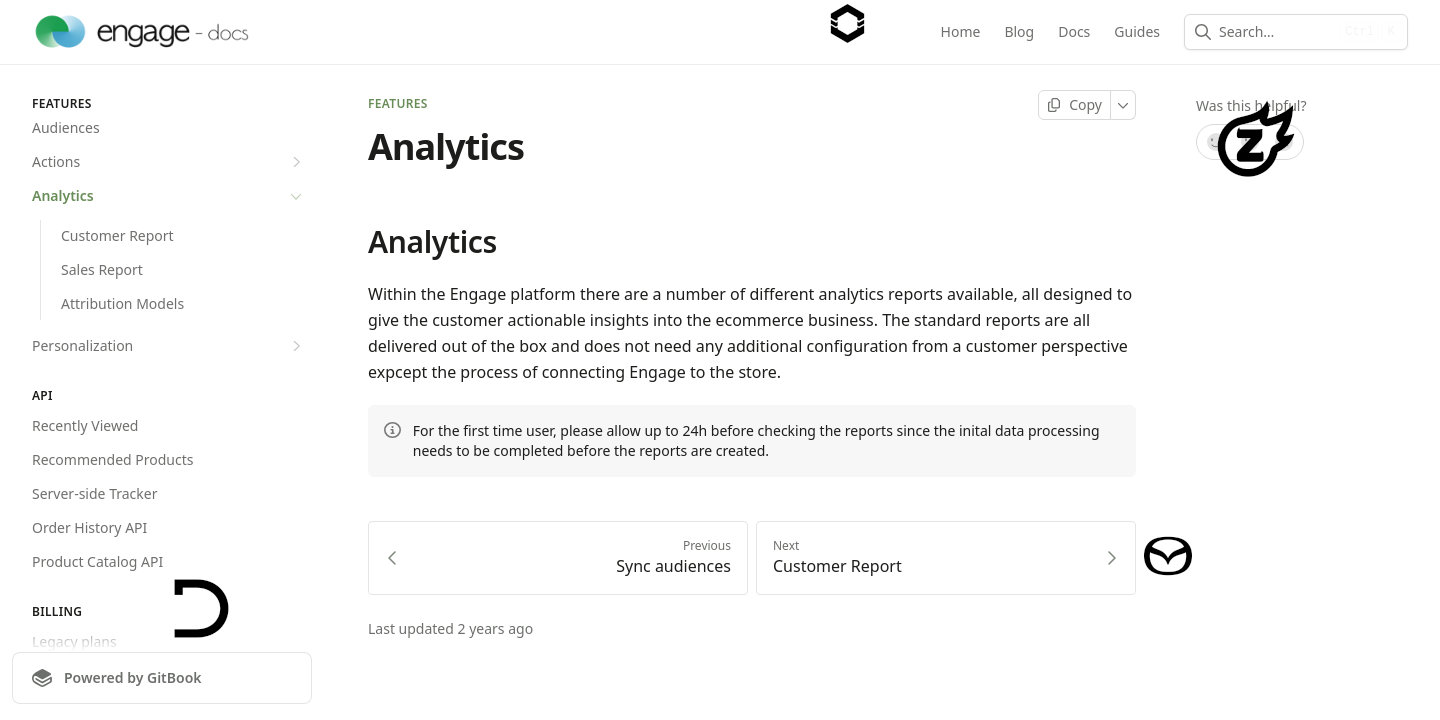 This screenshot has width=1440, height=720. What do you see at coordinates (1256, 139) in the screenshot?
I see `link to zcool profile or portfolio` at bounding box center [1256, 139].